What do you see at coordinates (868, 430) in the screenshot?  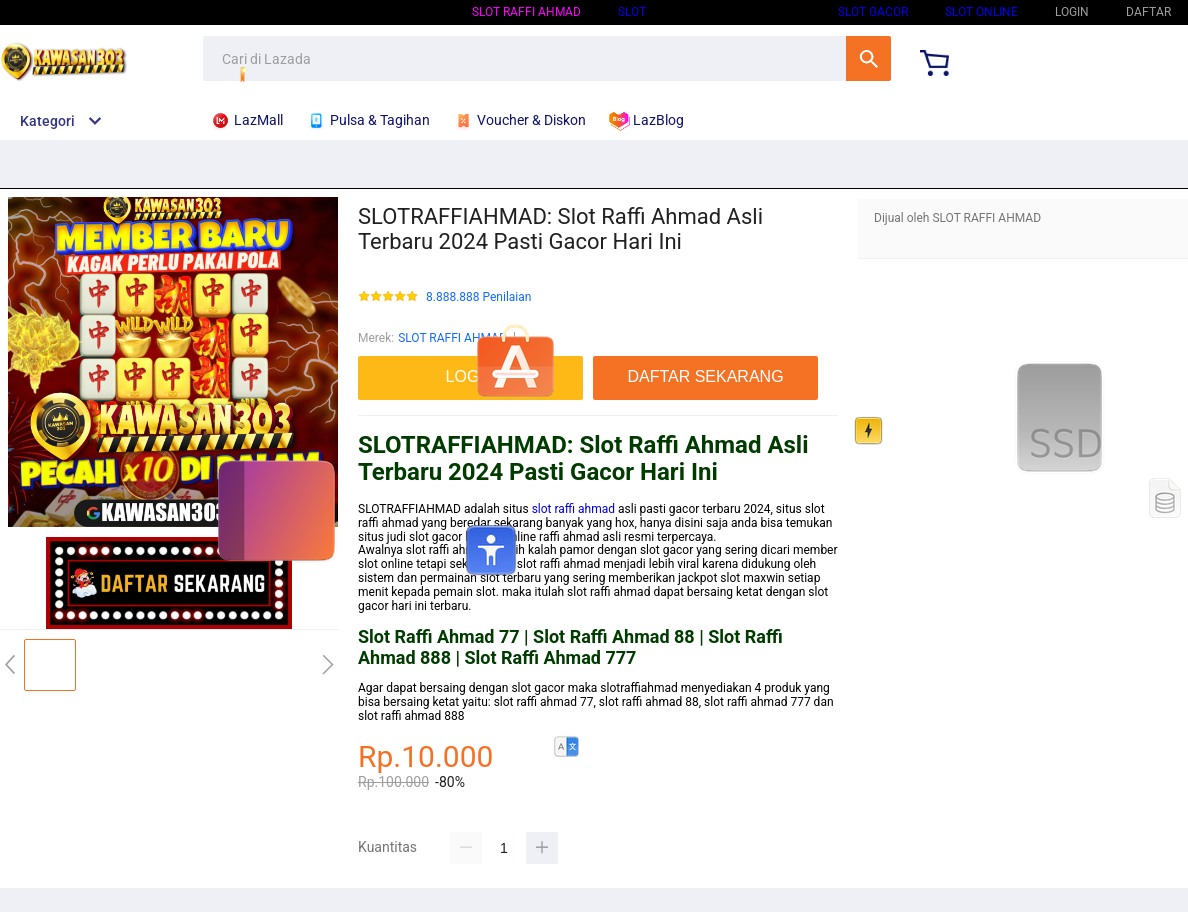 I see `access power management settings` at bounding box center [868, 430].